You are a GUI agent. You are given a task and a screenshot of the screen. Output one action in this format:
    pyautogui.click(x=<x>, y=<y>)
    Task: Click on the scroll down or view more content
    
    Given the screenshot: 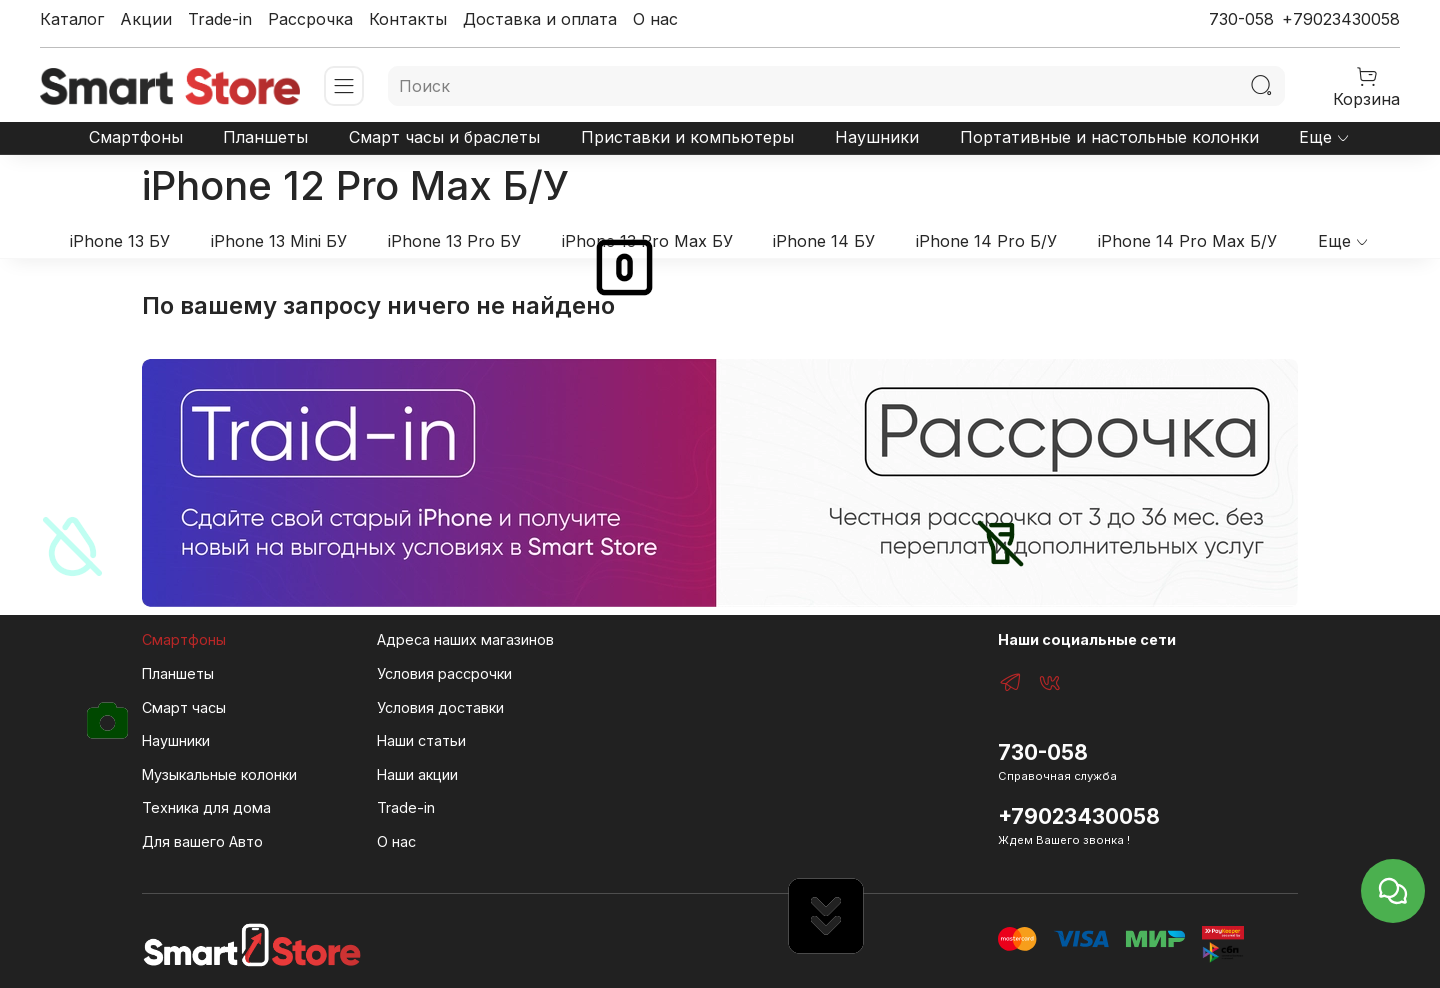 What is the action you would take?
    pyautogui.click(x=826, y=916)
    